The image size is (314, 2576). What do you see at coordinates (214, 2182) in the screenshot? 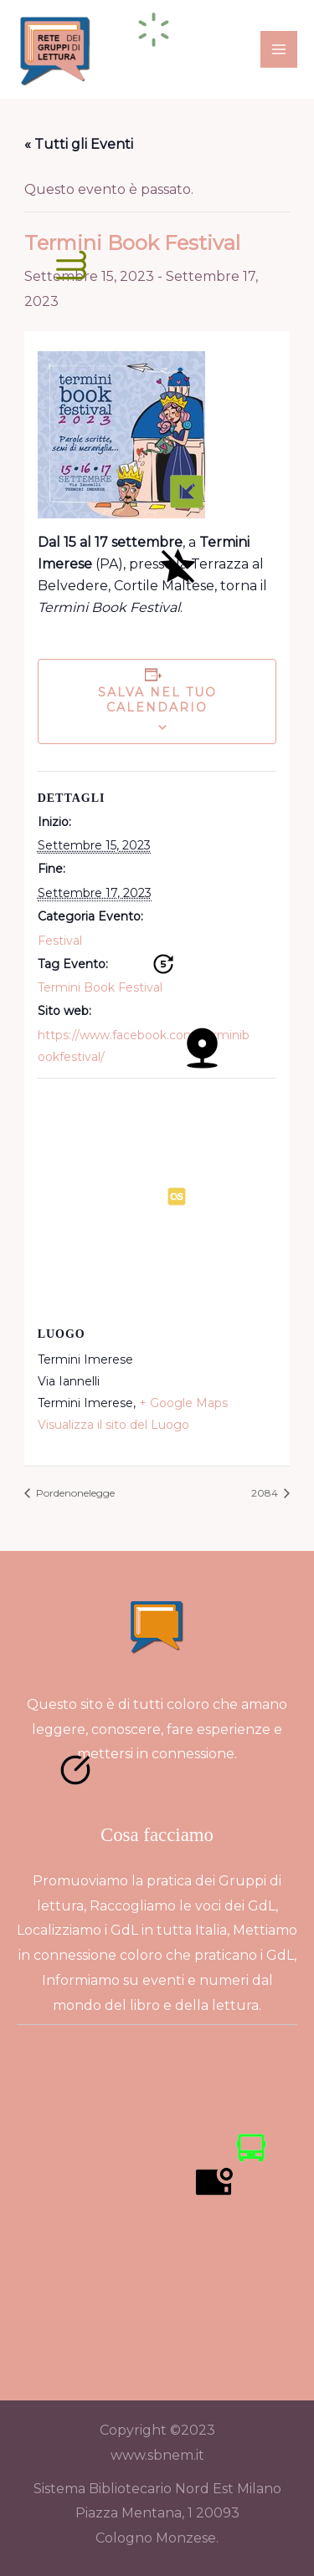
I see `access phone camera` at bounding box center [214, 2182].